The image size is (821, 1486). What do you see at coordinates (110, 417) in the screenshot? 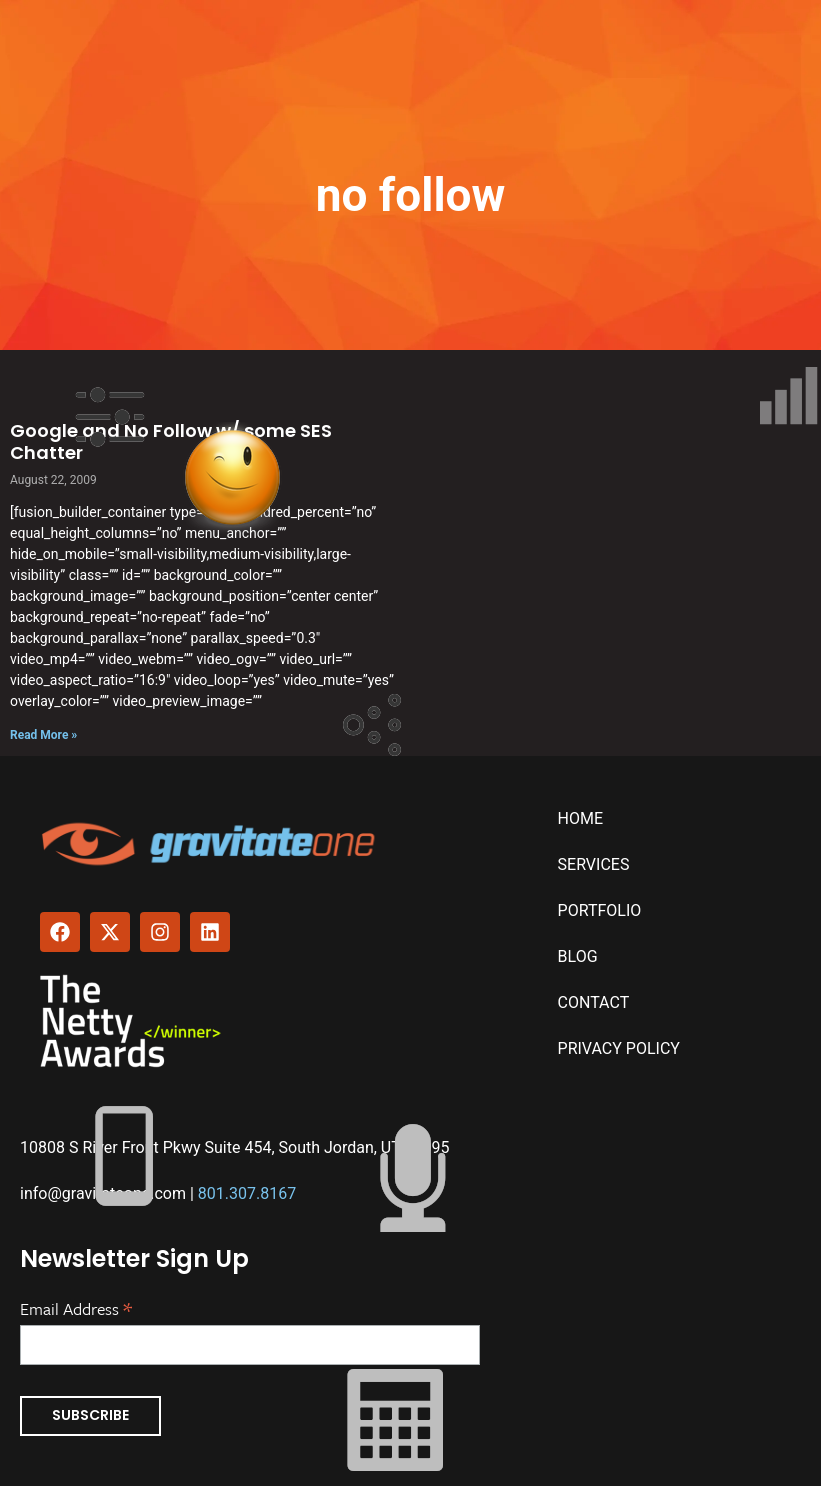
I see `access system preferences or settings` at bounding box center [110, 417].